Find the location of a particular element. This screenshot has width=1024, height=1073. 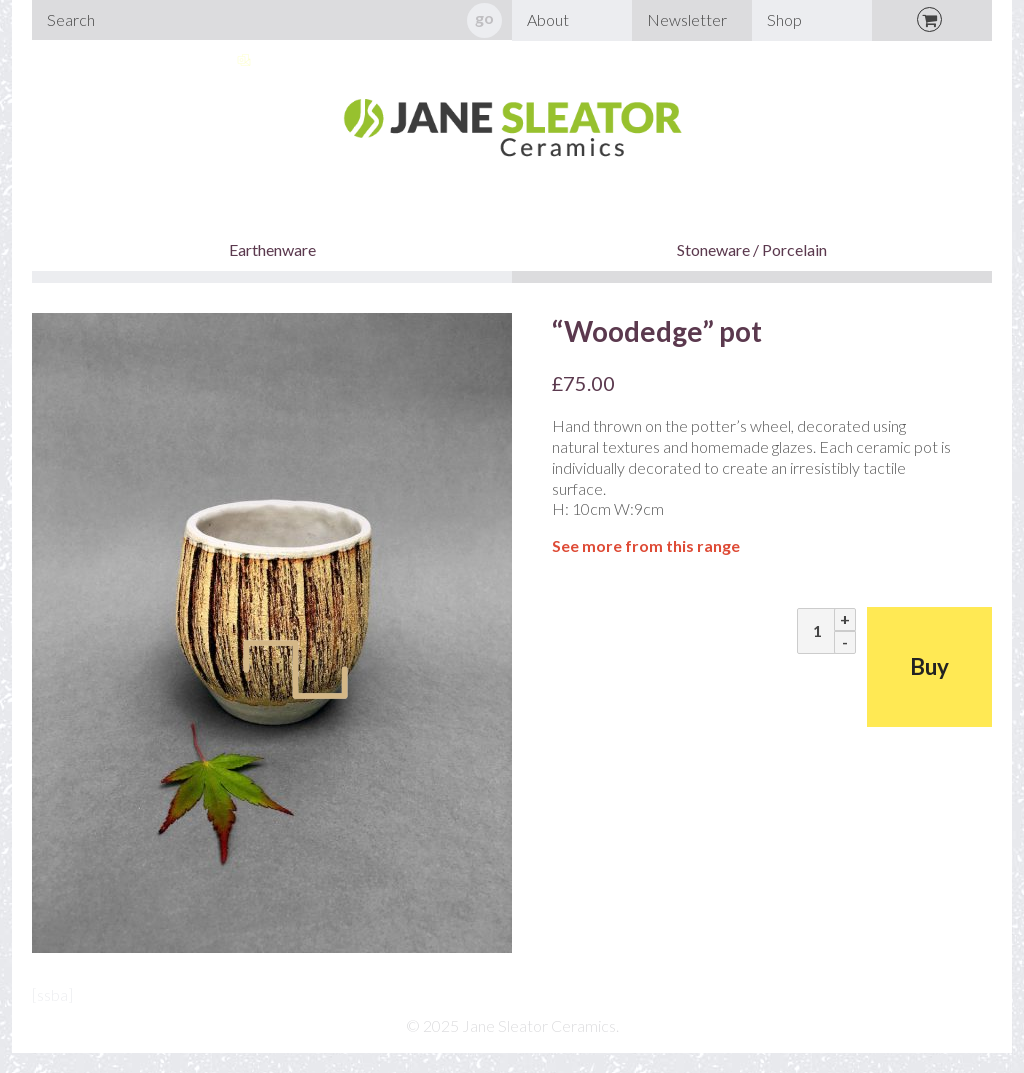

toggle square wave audio signal is located at coordinates (295, 669).